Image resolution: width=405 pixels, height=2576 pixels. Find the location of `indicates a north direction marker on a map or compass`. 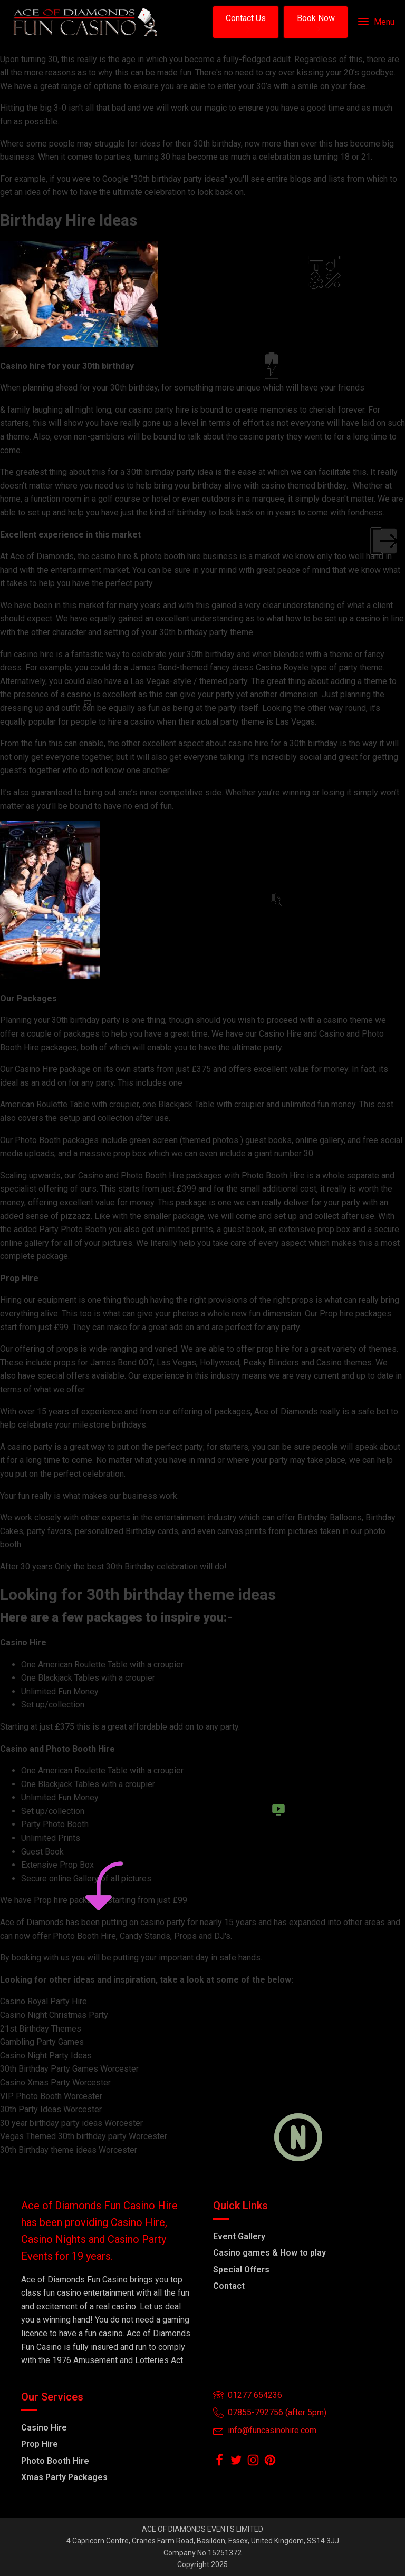

indicates a north direction marker on a map or compass is located at coordinates (298, 2137).